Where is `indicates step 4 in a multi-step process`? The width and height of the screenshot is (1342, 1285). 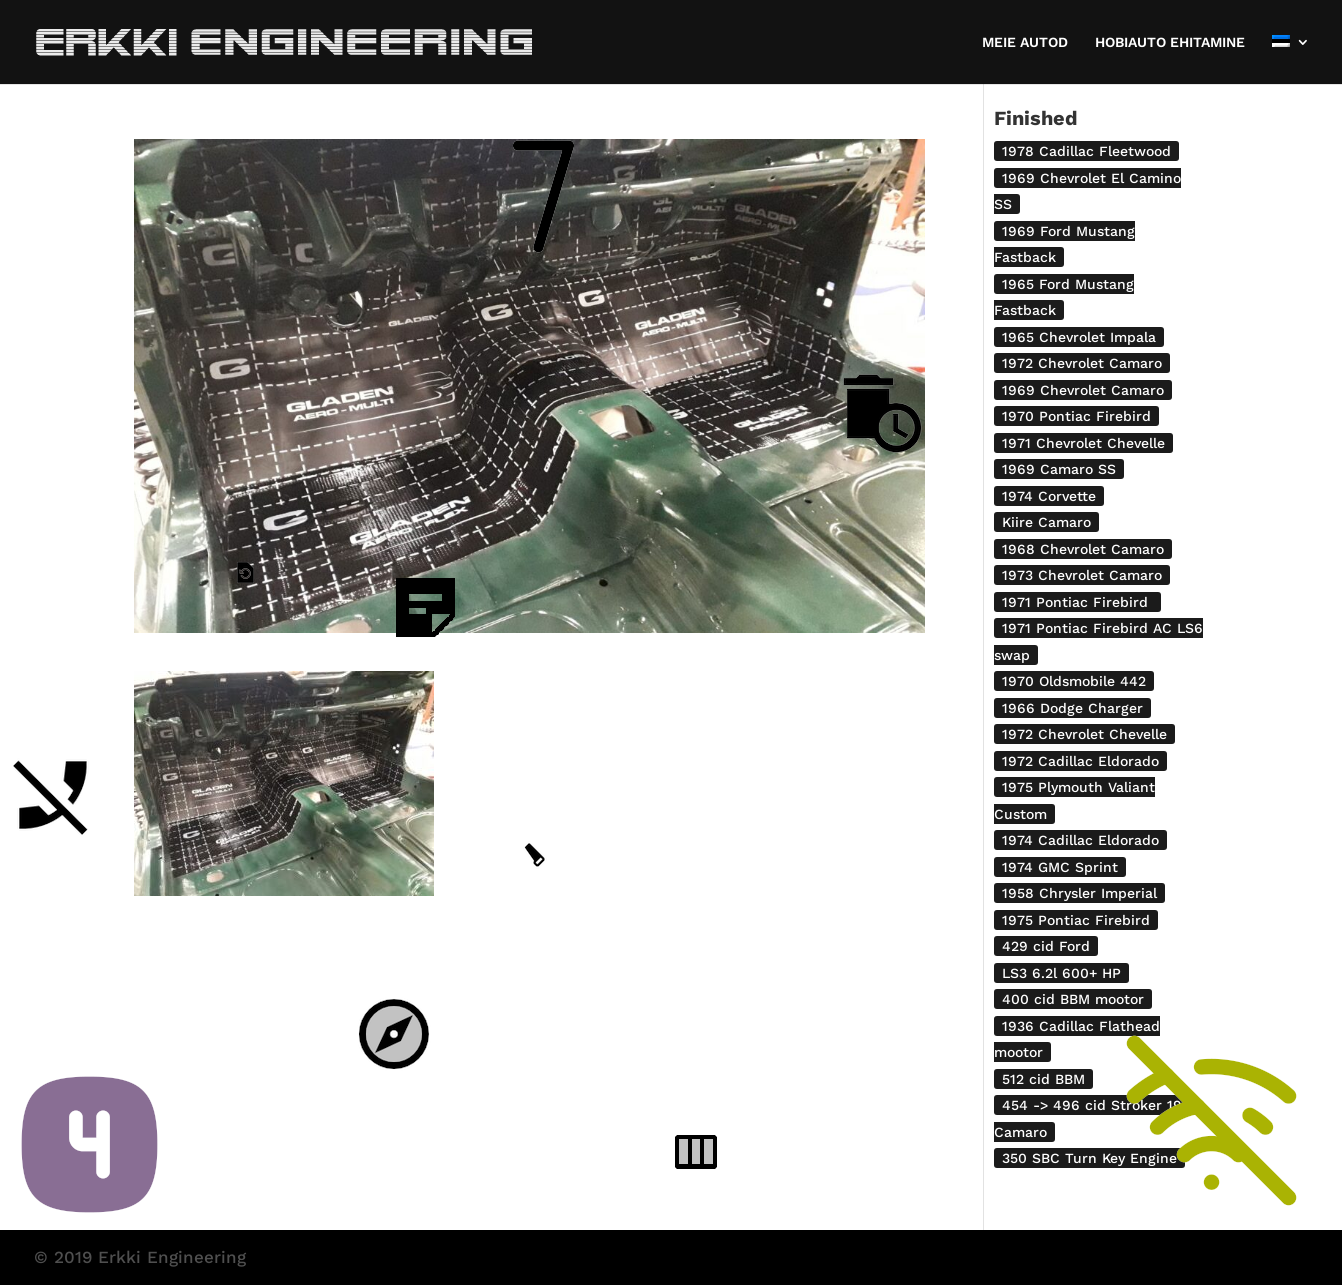 indicates step 4 in a multi-step process is located at coordinates (89, 1144).